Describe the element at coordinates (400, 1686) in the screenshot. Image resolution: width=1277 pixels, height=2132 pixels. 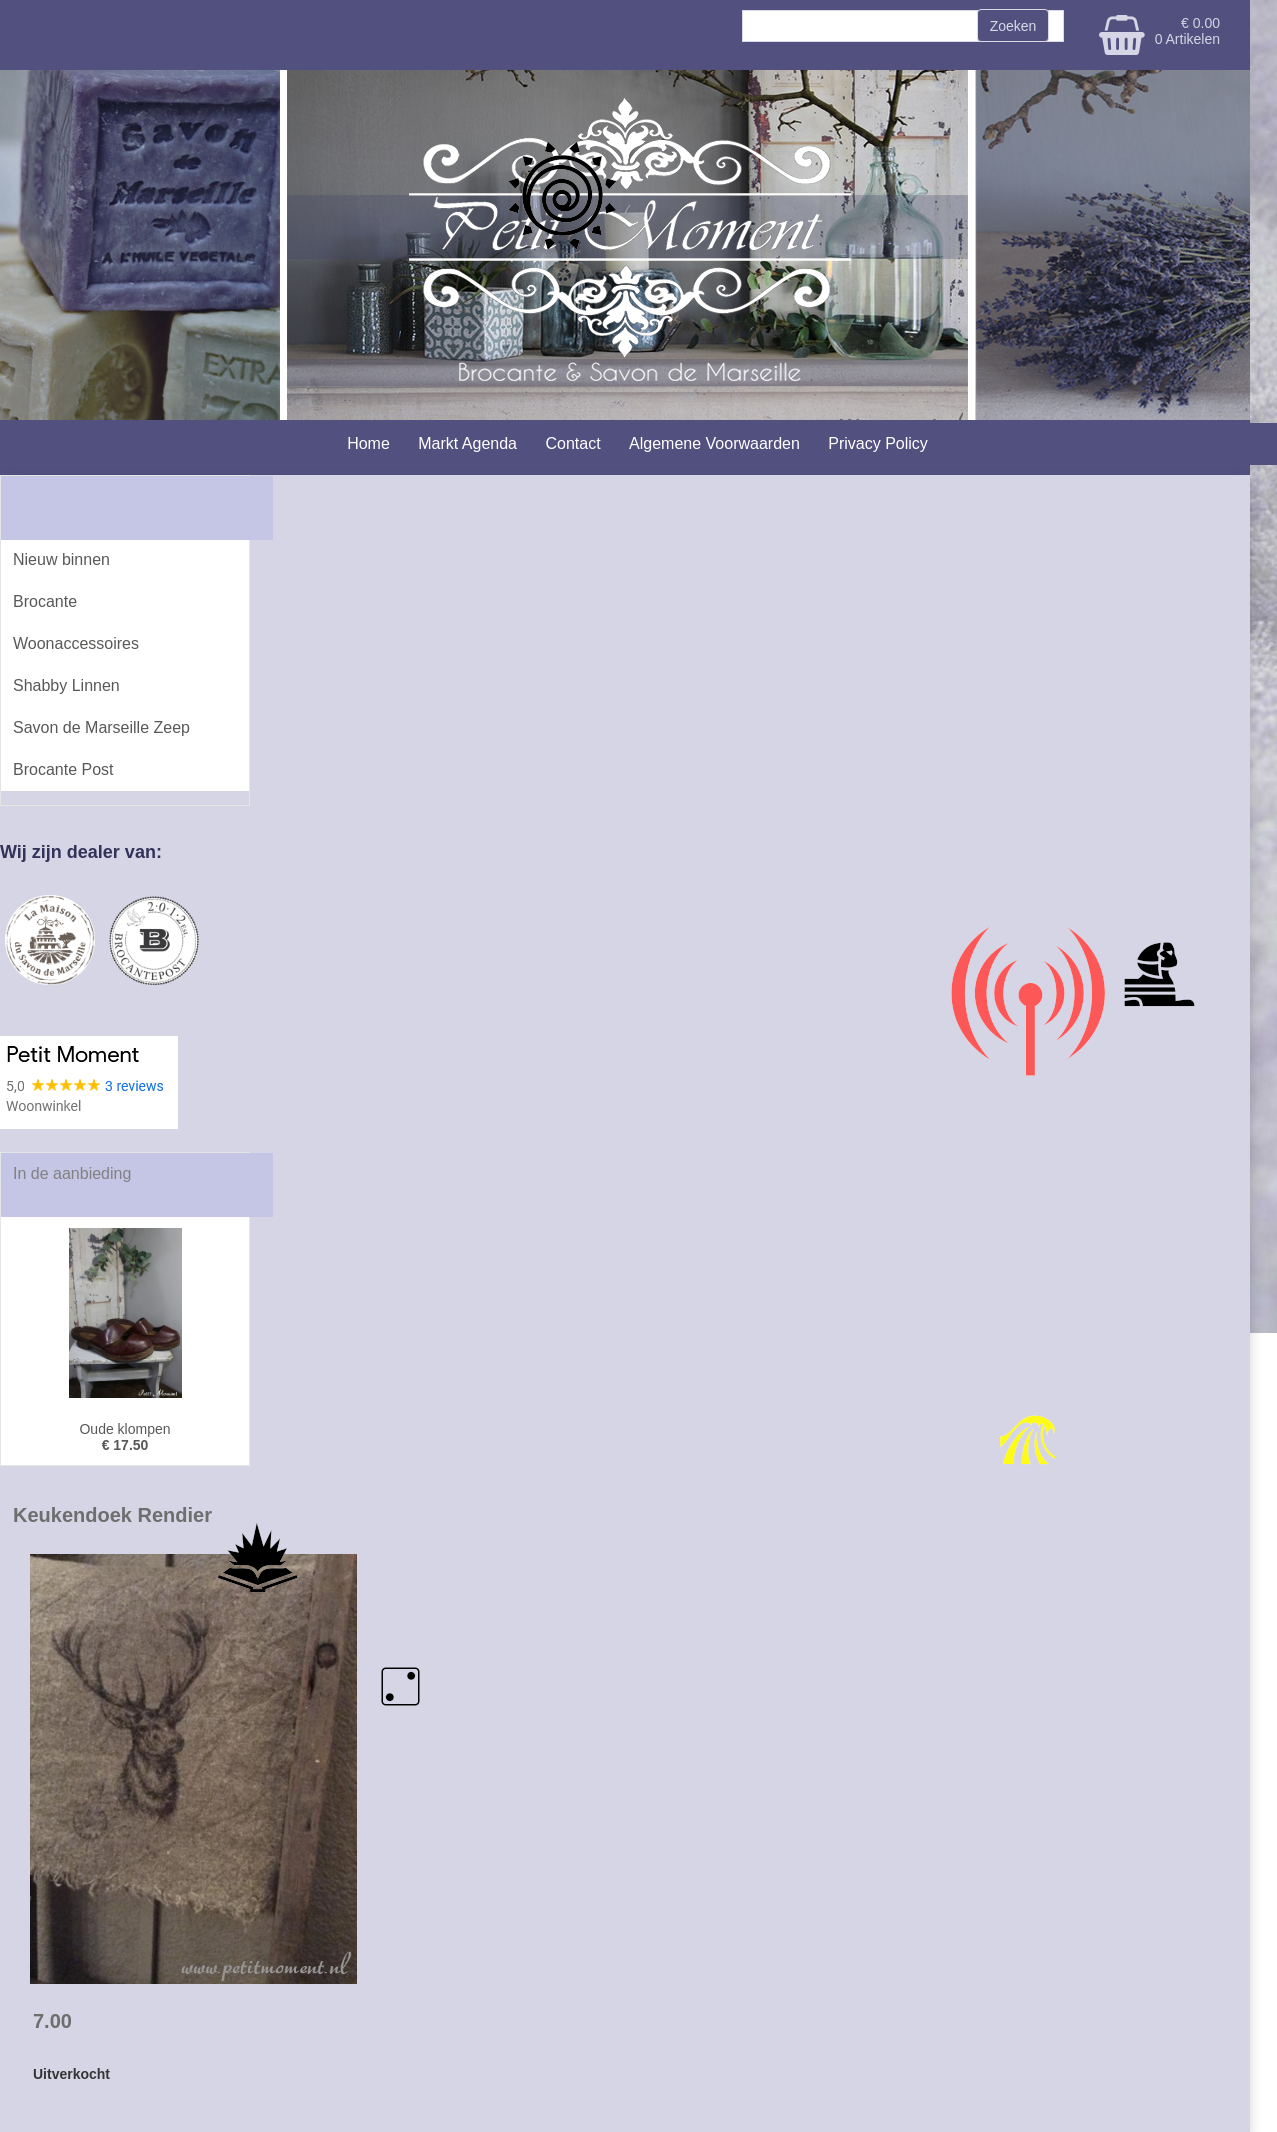
I see `roll dice or randomize selection` at that location.